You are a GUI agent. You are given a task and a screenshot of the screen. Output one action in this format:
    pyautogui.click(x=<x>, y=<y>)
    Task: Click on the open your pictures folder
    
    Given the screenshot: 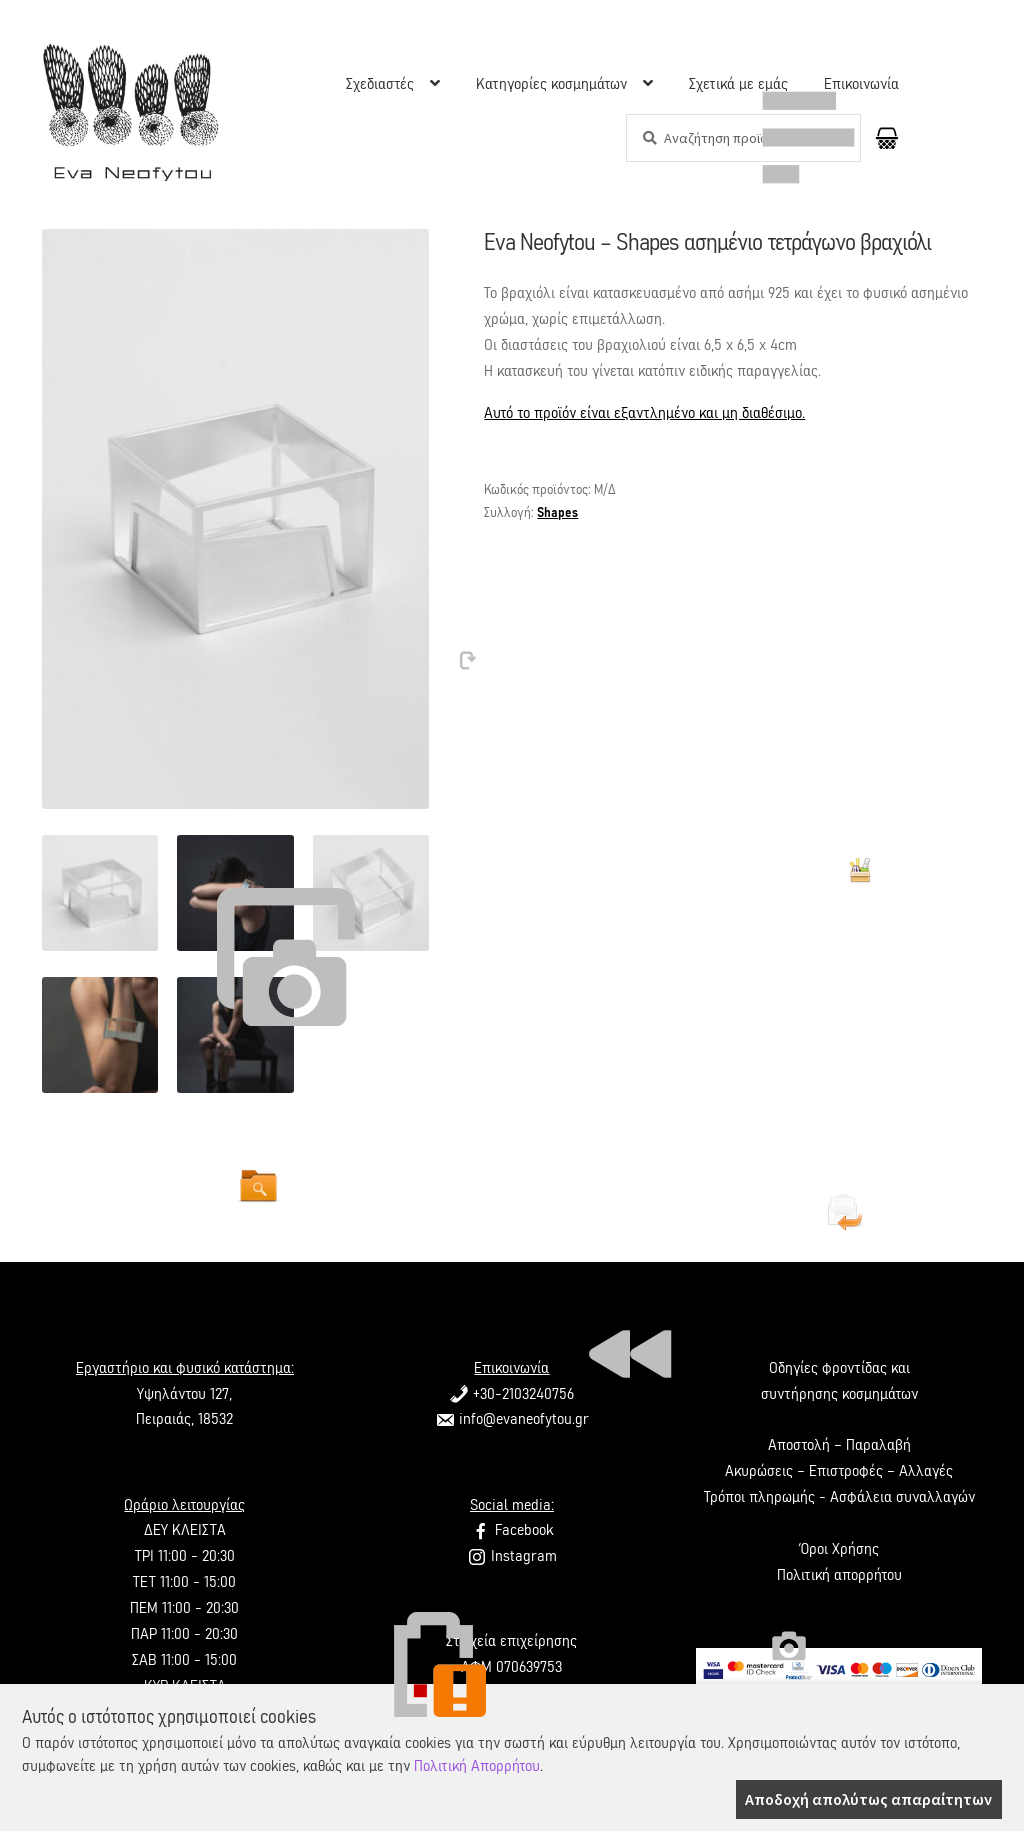 What is the action you would take?
    pyautogui.click(x=789, y=1646)
    